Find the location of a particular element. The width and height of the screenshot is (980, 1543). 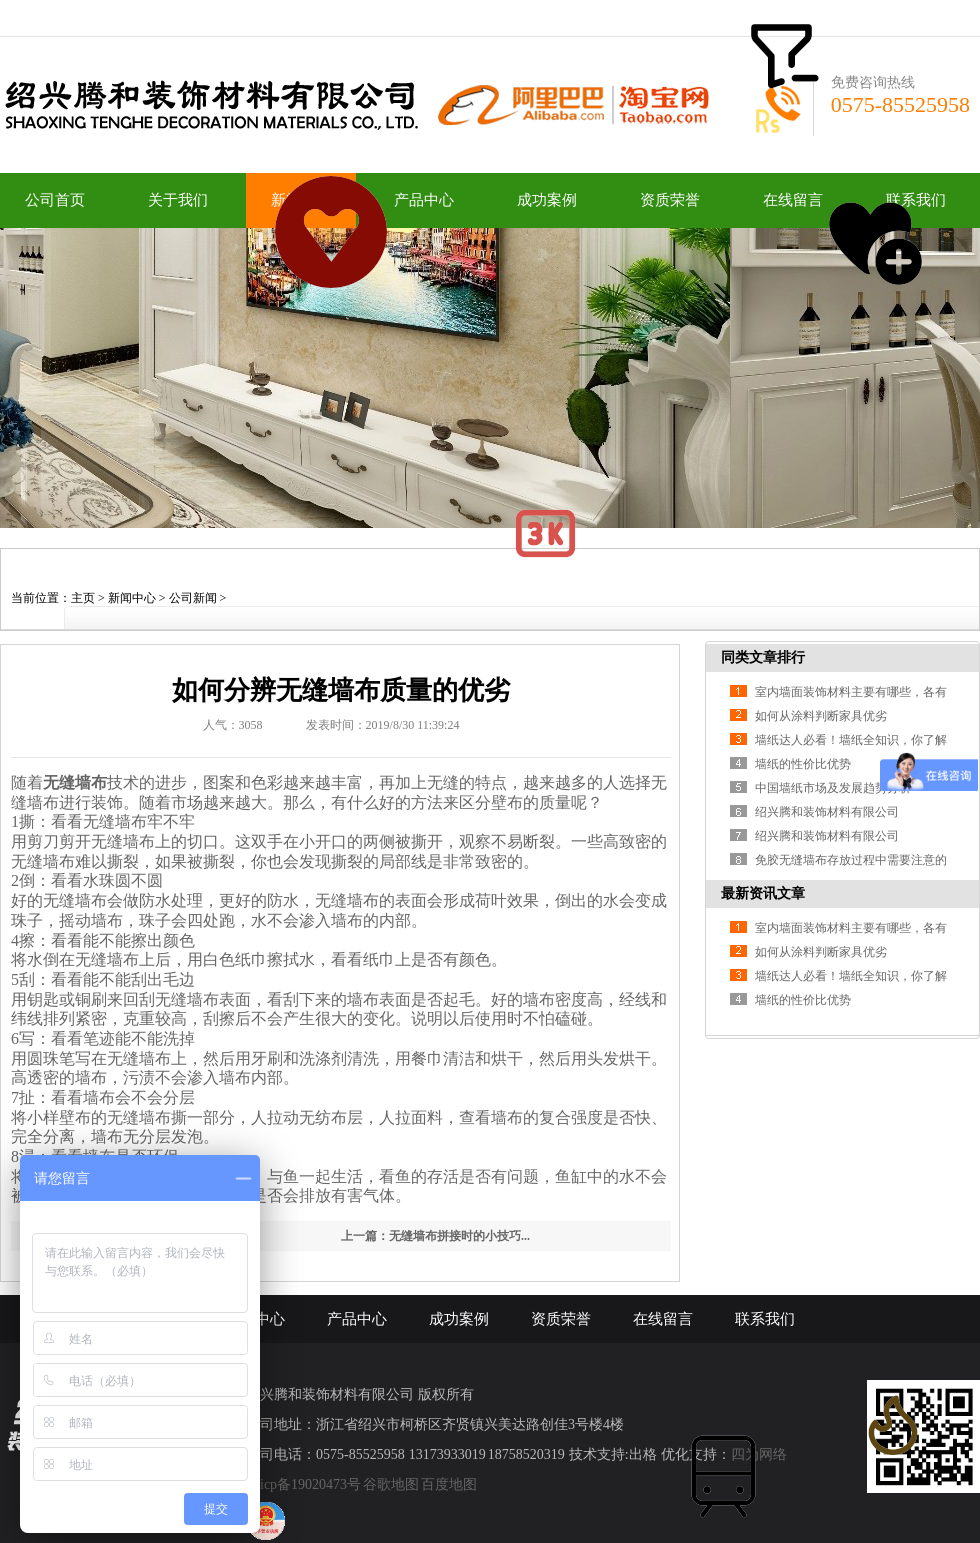

add to favorites is located at coordinates (875, 238).